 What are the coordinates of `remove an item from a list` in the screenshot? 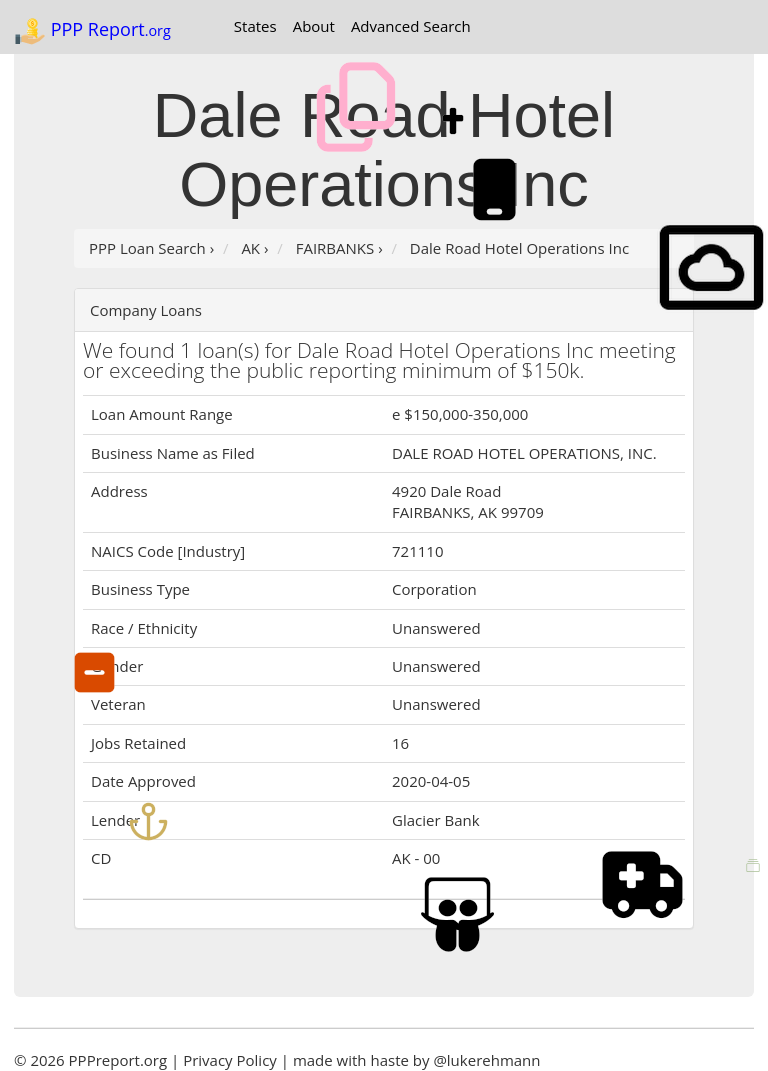 It's located at (94, 672).